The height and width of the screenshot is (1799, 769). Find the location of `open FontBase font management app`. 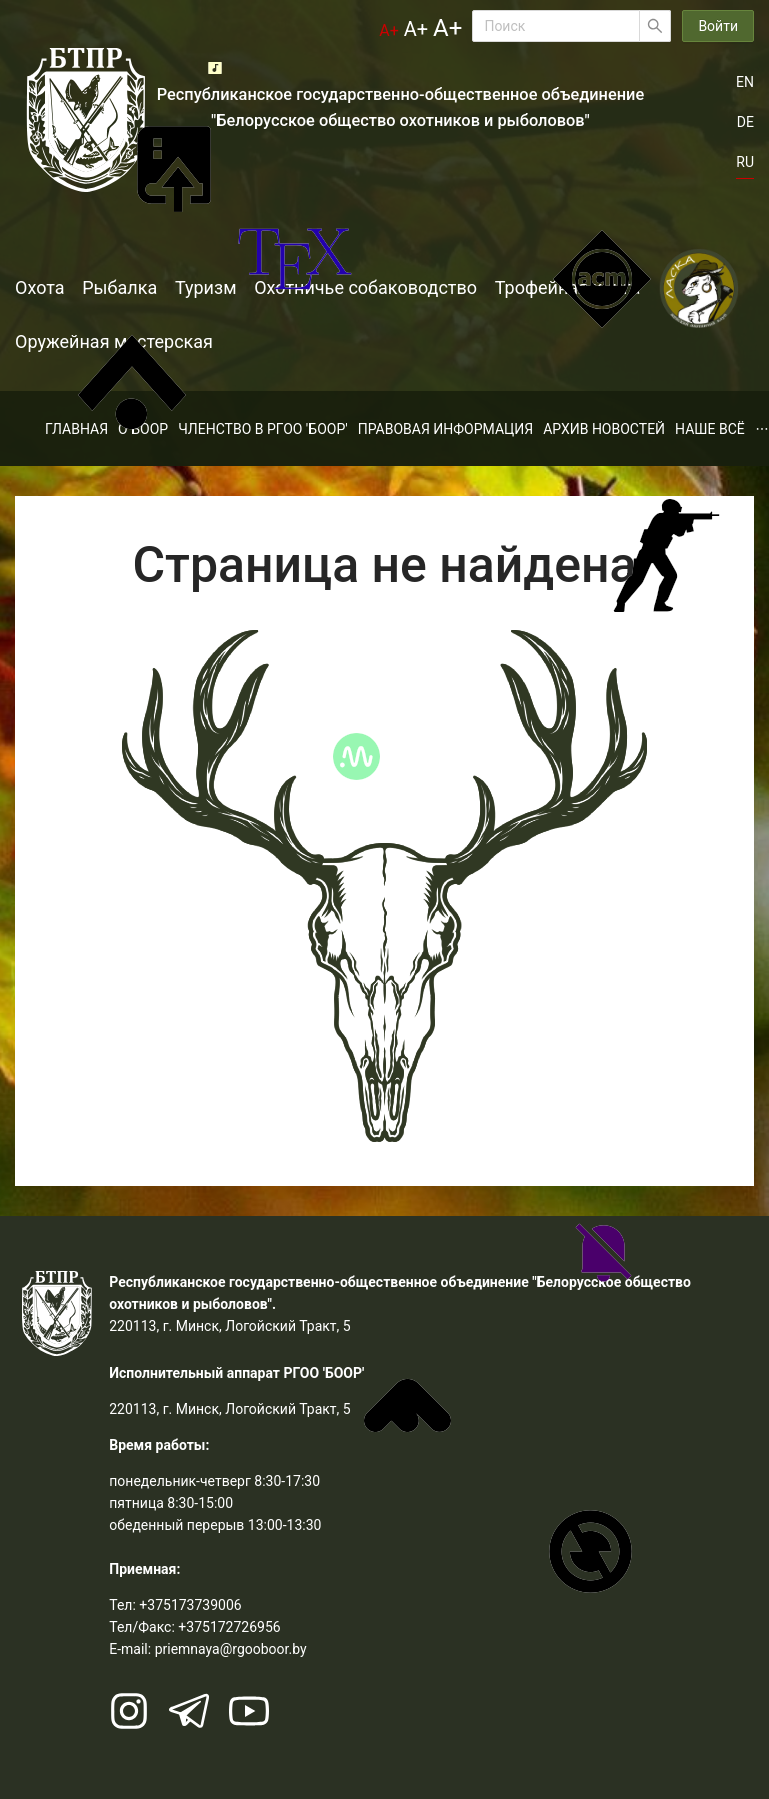

open FontBase font management app is located at coordinates (407, 1405).